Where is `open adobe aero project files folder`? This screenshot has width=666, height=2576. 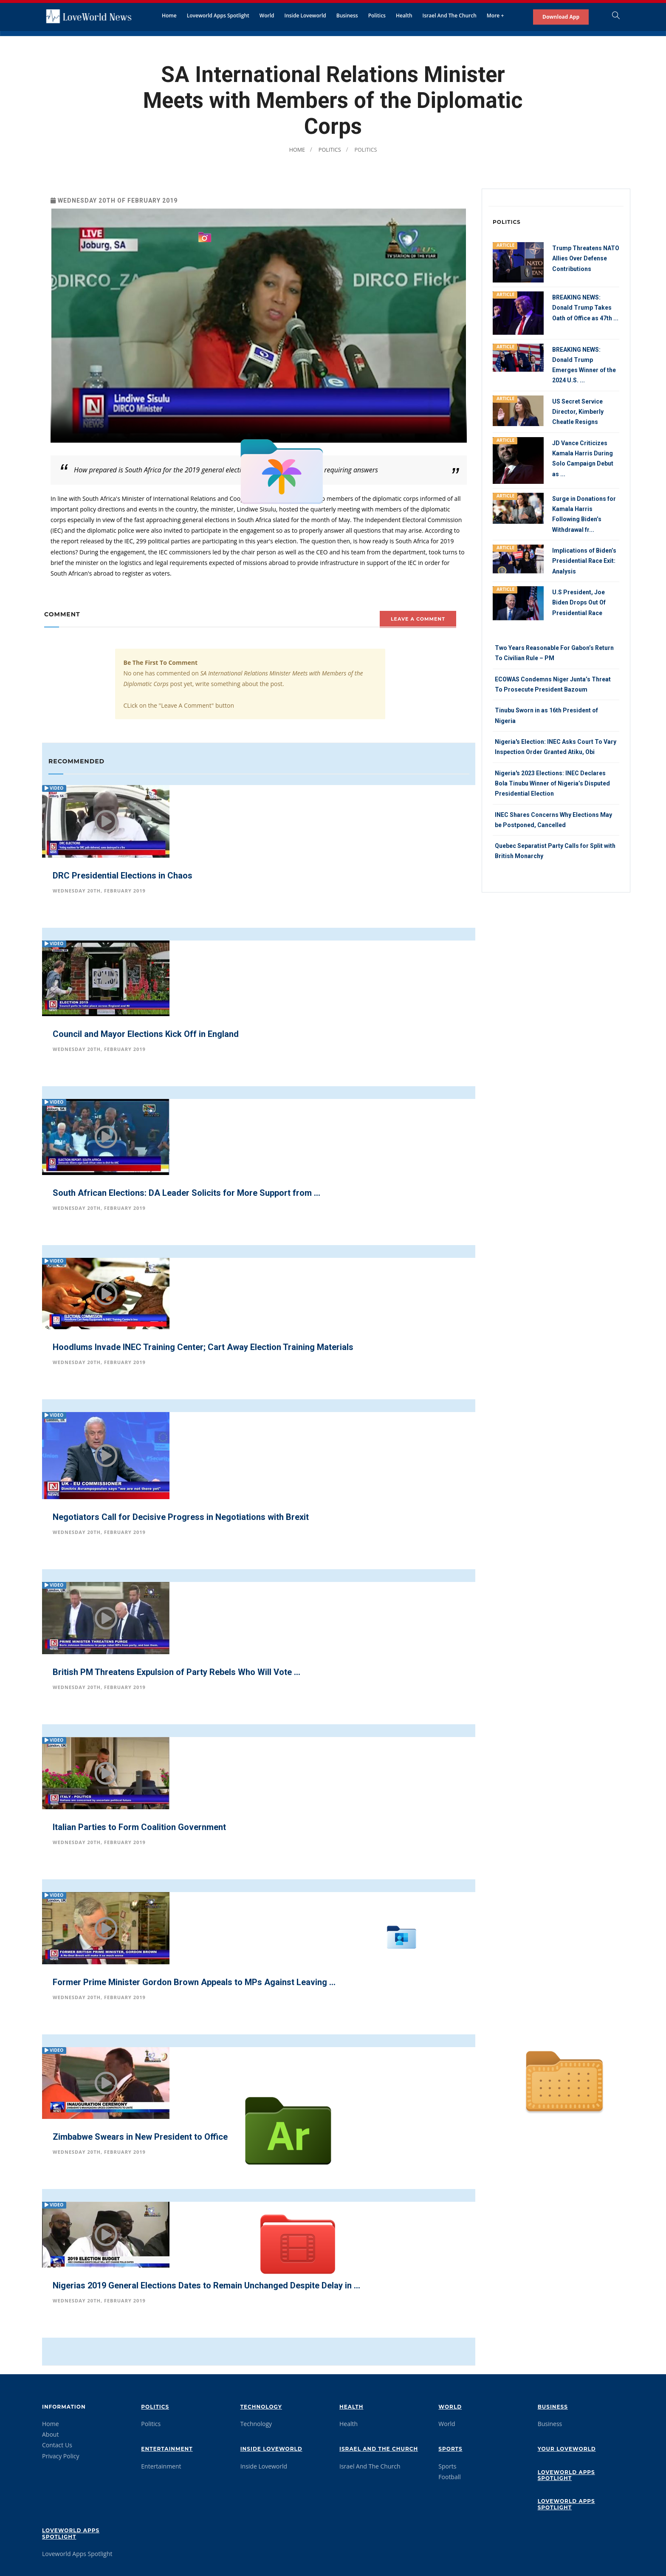
open adobe aero project files folder is located at coordinates (288, 2133).